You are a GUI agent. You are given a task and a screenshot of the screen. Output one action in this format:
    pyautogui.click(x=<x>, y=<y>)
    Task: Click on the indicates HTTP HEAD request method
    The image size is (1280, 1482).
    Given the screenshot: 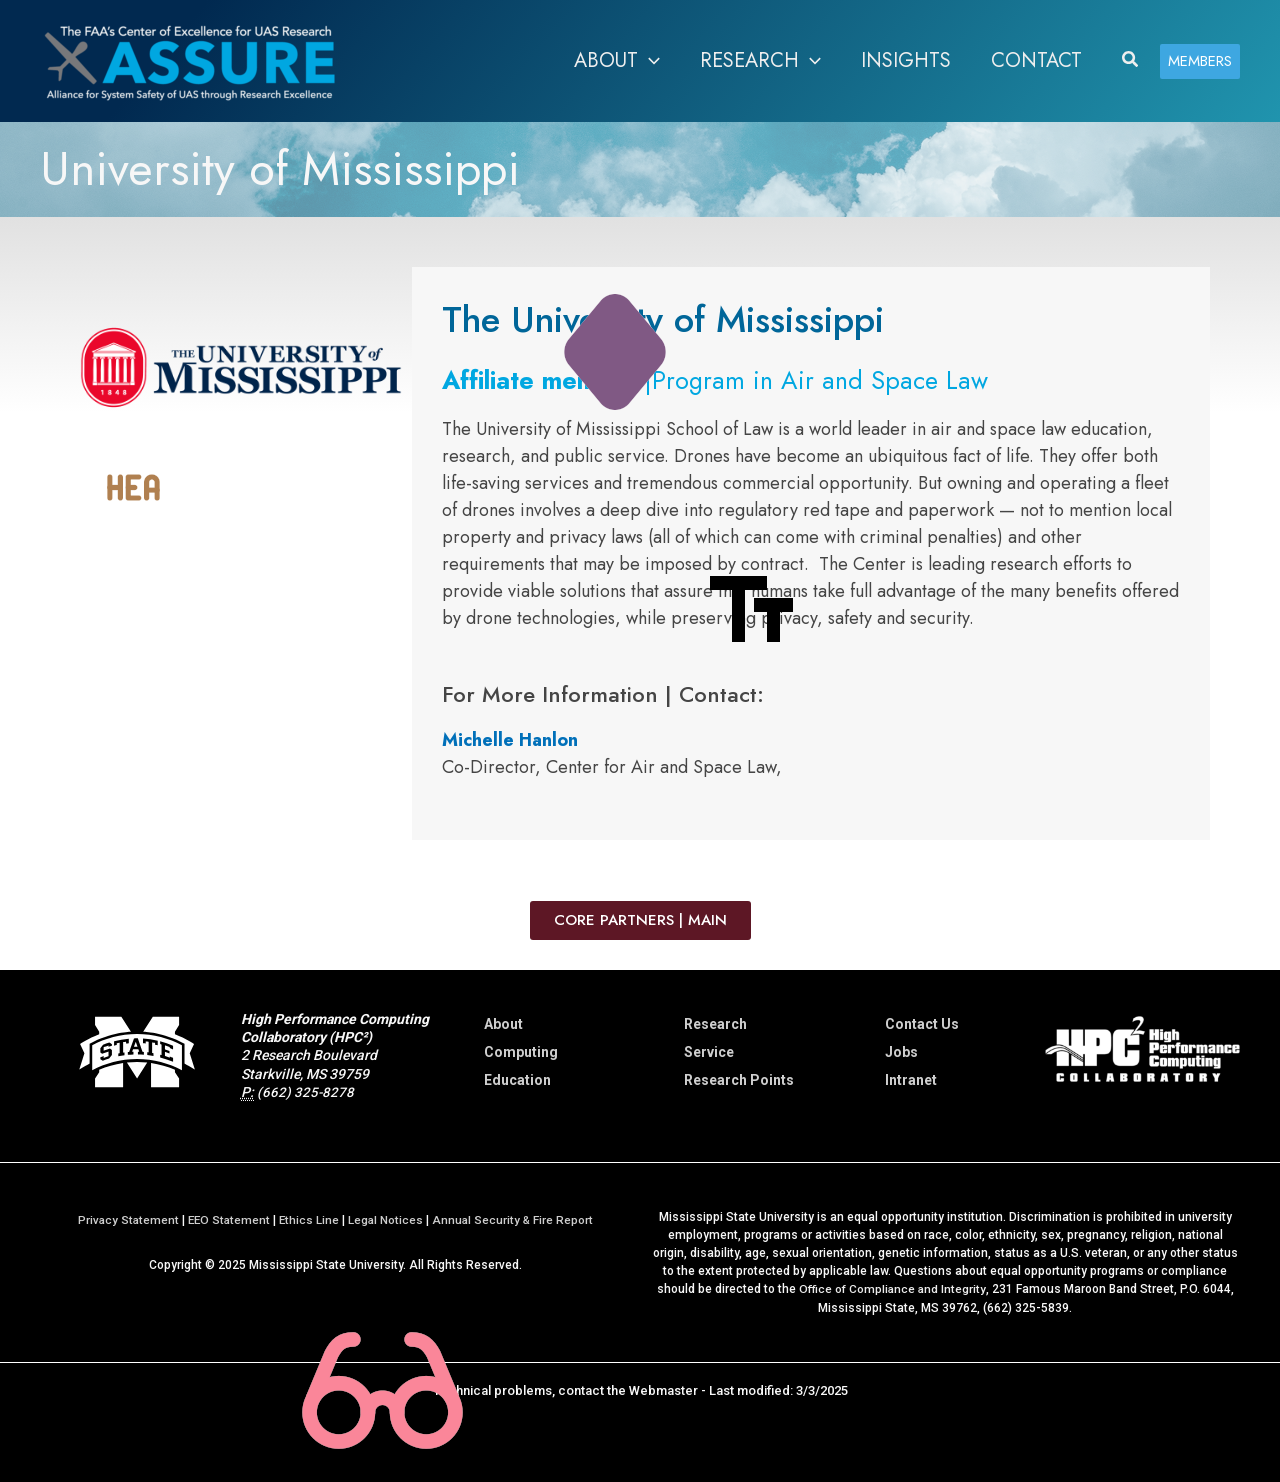 What is the action you would take?
    pyautogui.click(x=133, y=487)
    